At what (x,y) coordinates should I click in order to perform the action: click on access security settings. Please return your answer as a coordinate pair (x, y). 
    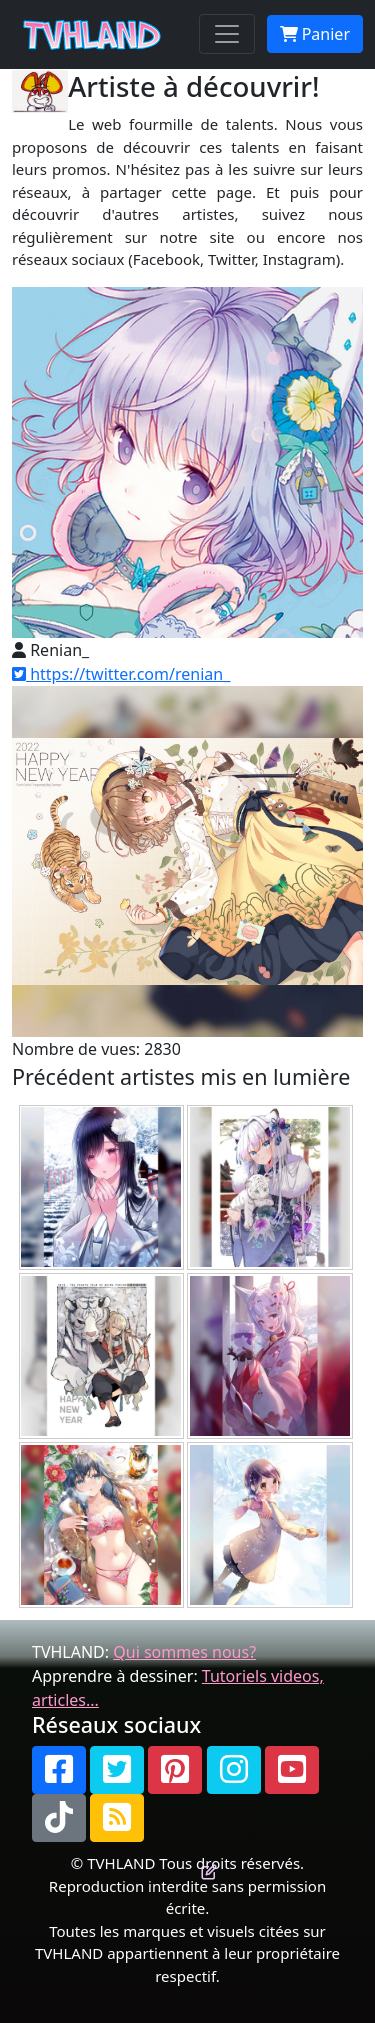
    Looking at the image, I should click on (86, 612).